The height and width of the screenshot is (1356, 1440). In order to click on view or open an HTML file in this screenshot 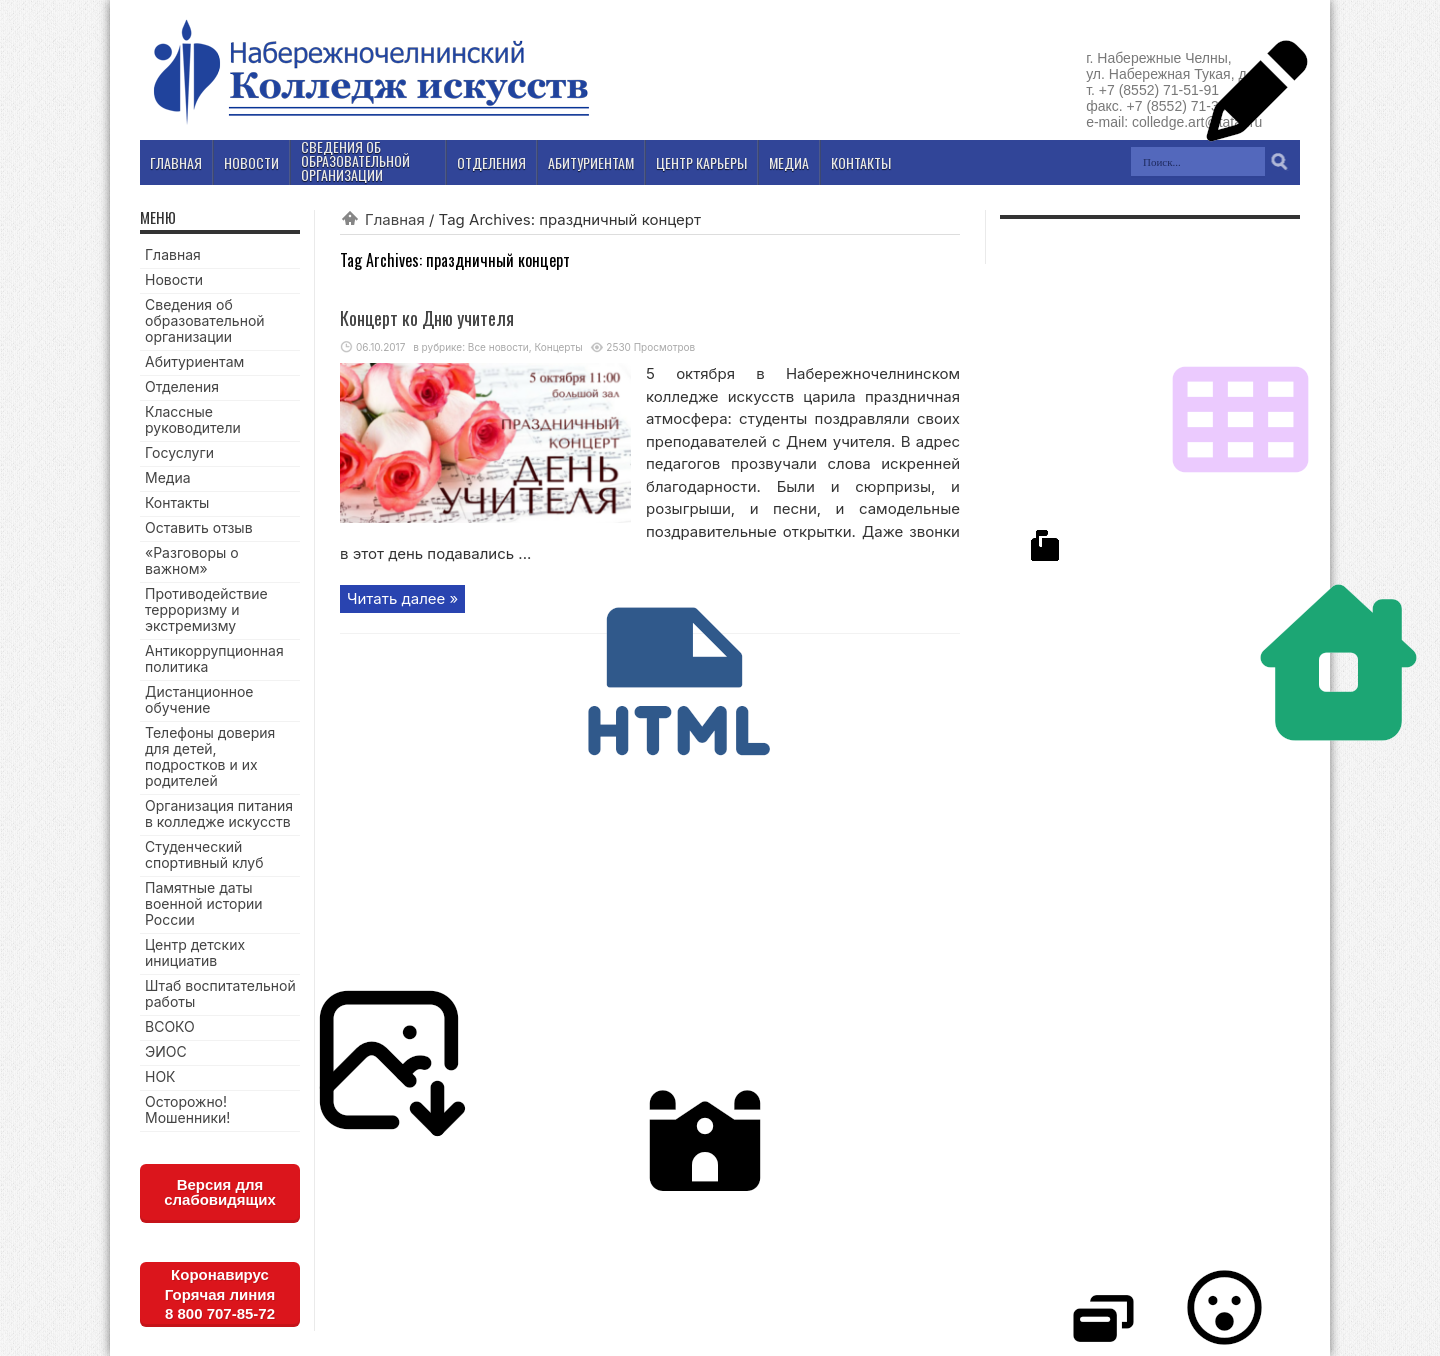, I will do `click(674, 687)`.